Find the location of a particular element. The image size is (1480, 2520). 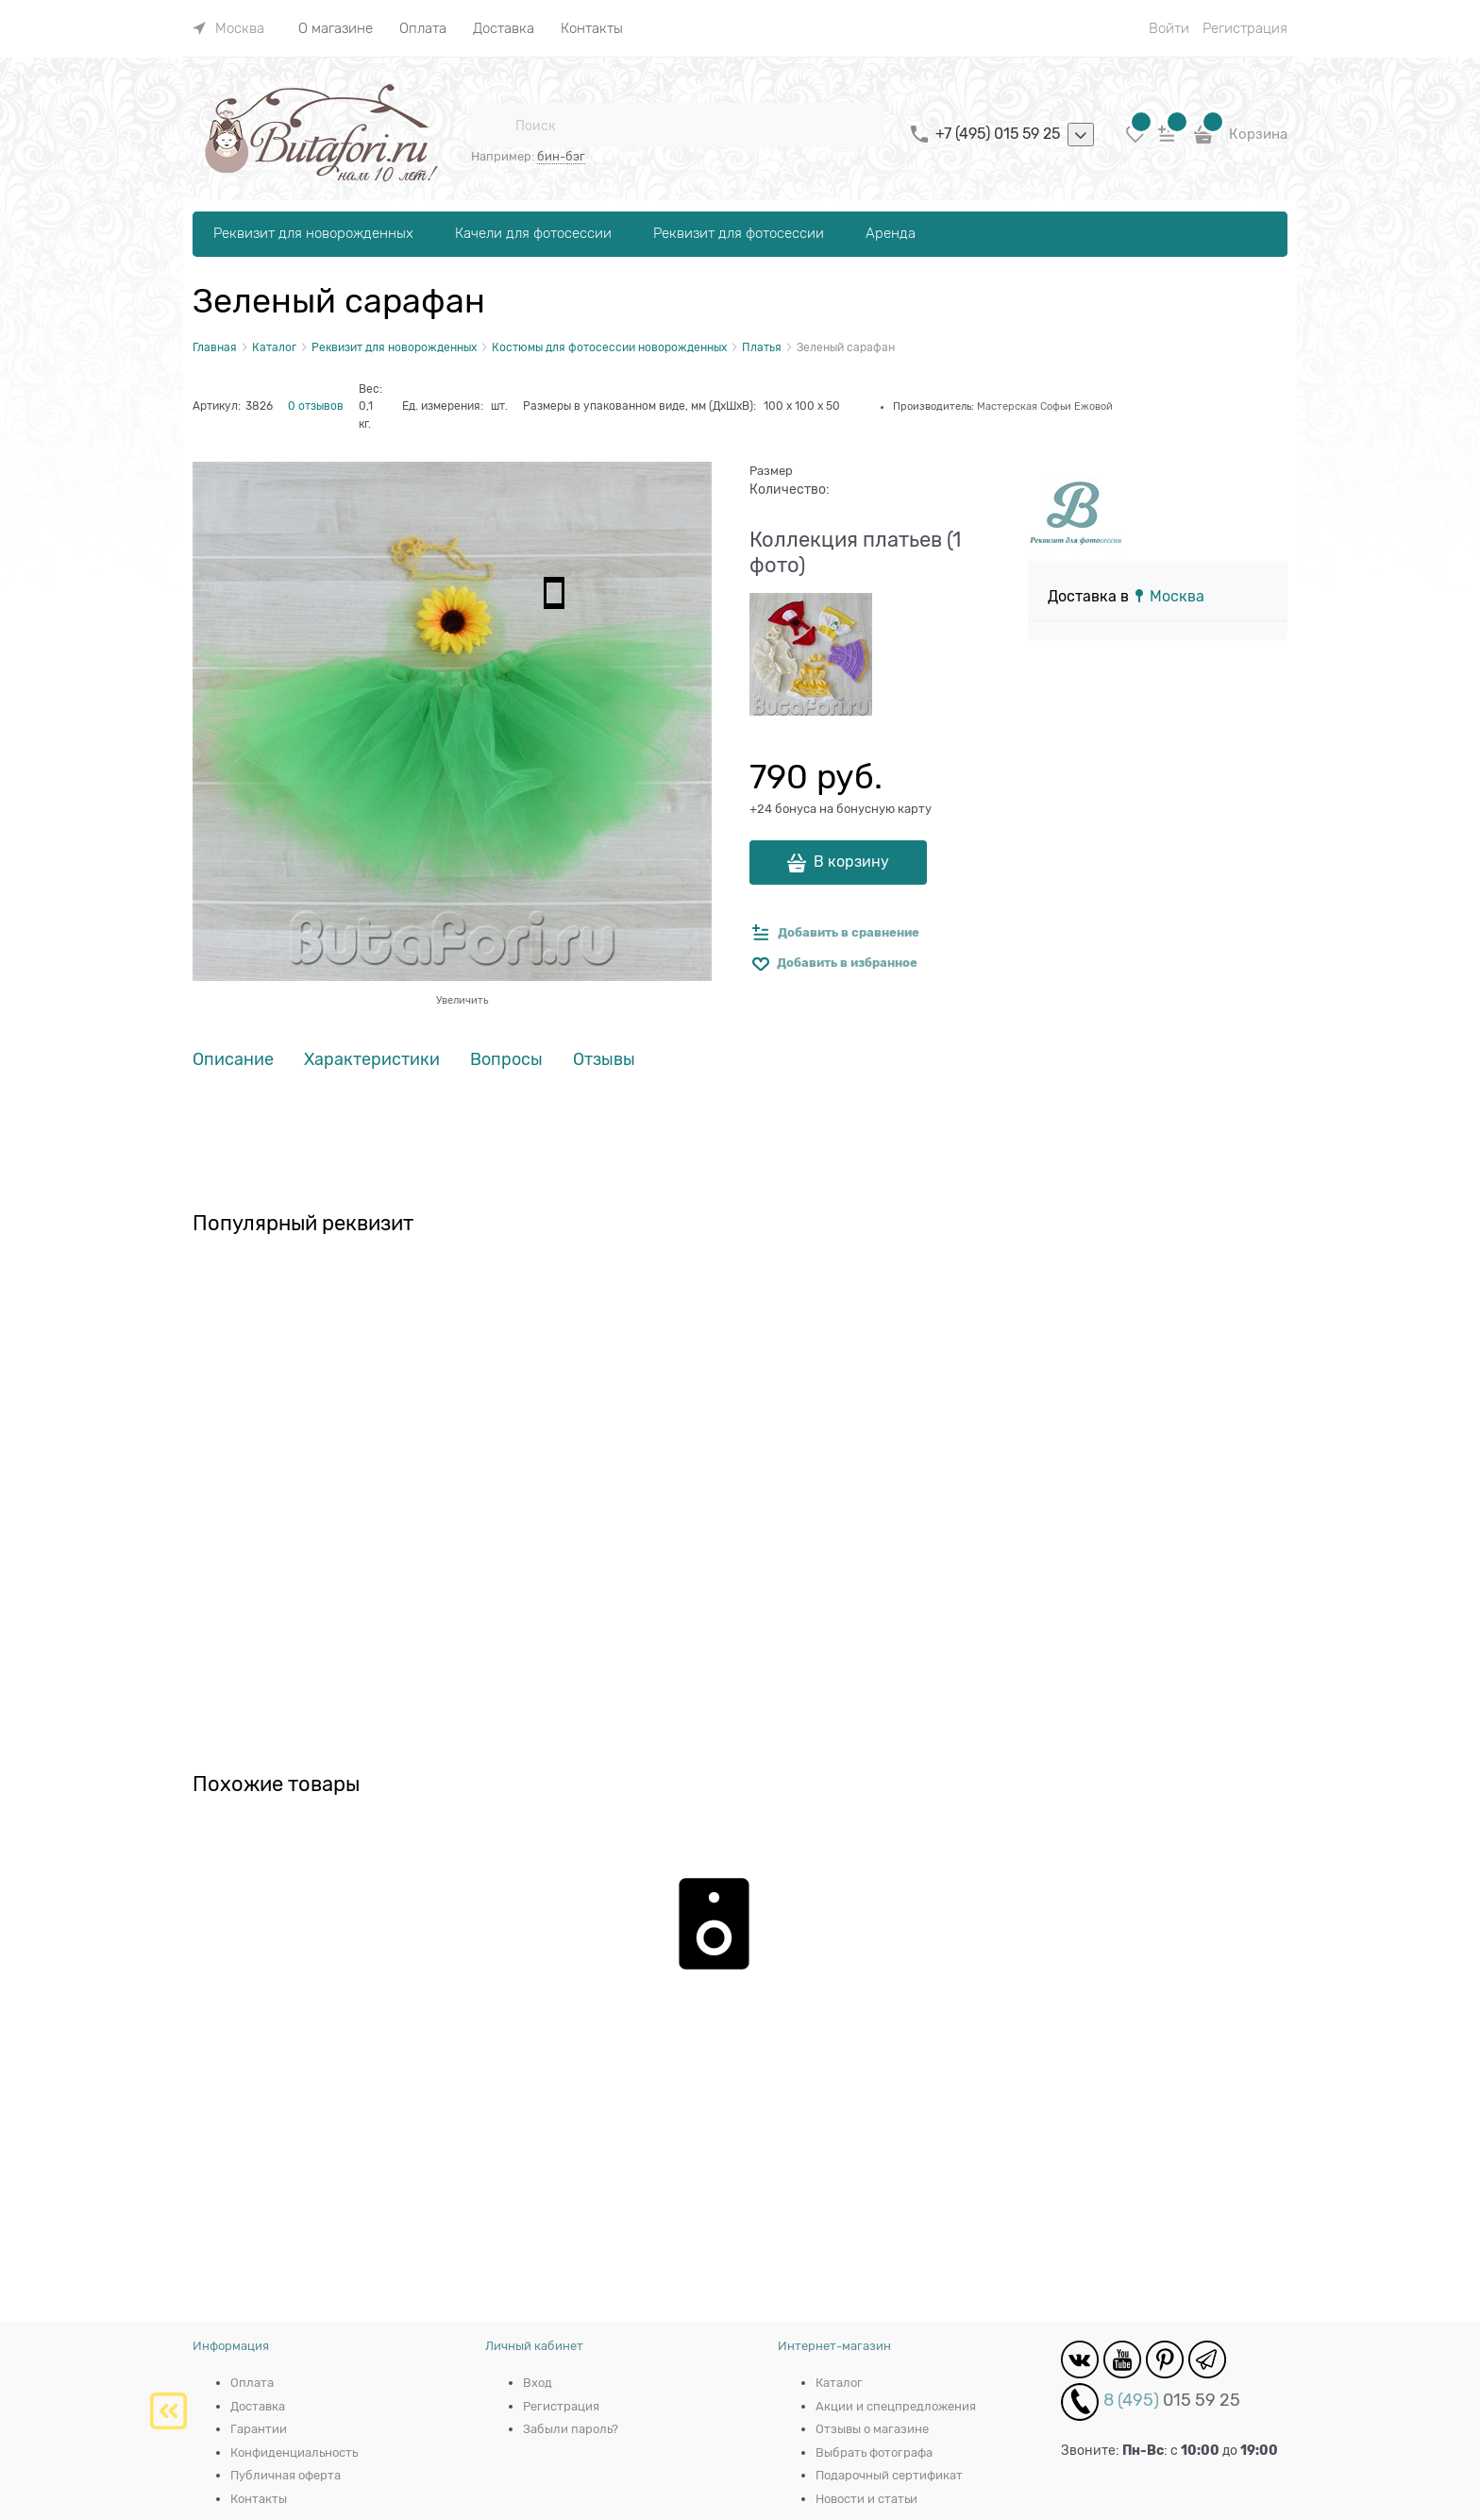

go back to previous section is located at coordinates (168, 2410).